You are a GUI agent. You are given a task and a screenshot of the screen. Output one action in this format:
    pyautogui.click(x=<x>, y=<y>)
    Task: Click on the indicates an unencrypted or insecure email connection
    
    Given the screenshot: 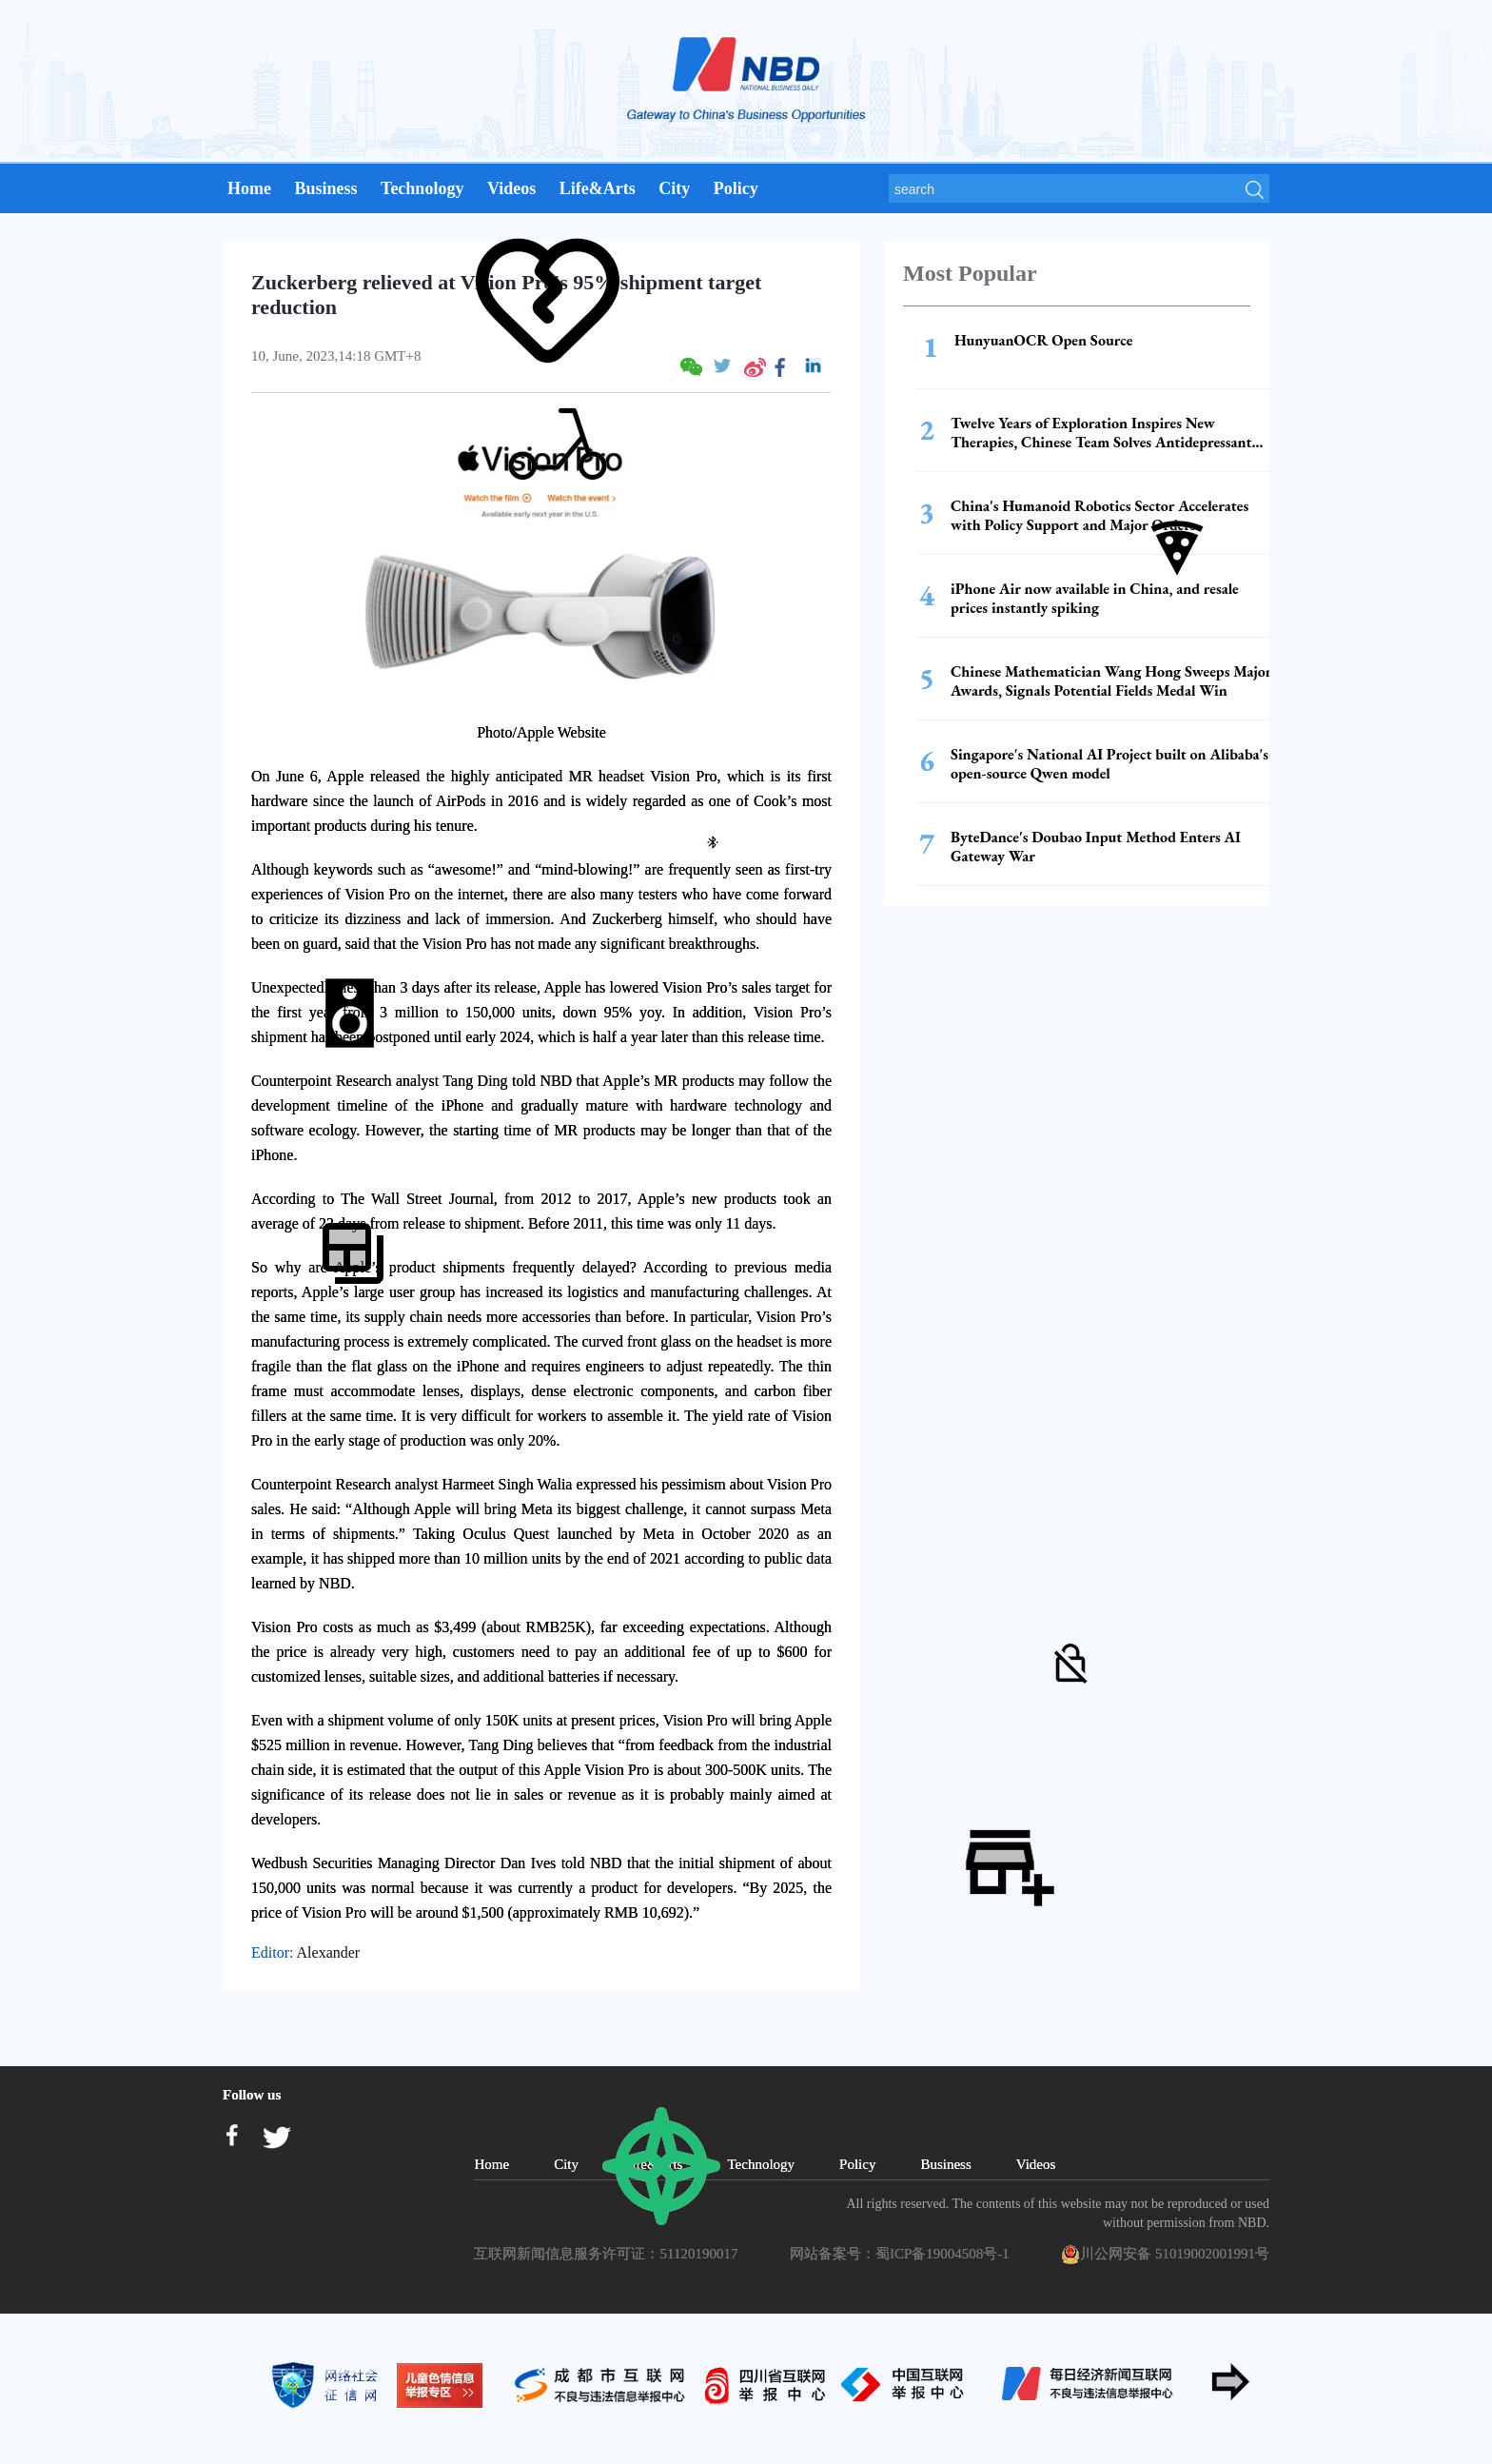 What is the action you would take?
    pyautogui.click(x=1070, y=1664)
    